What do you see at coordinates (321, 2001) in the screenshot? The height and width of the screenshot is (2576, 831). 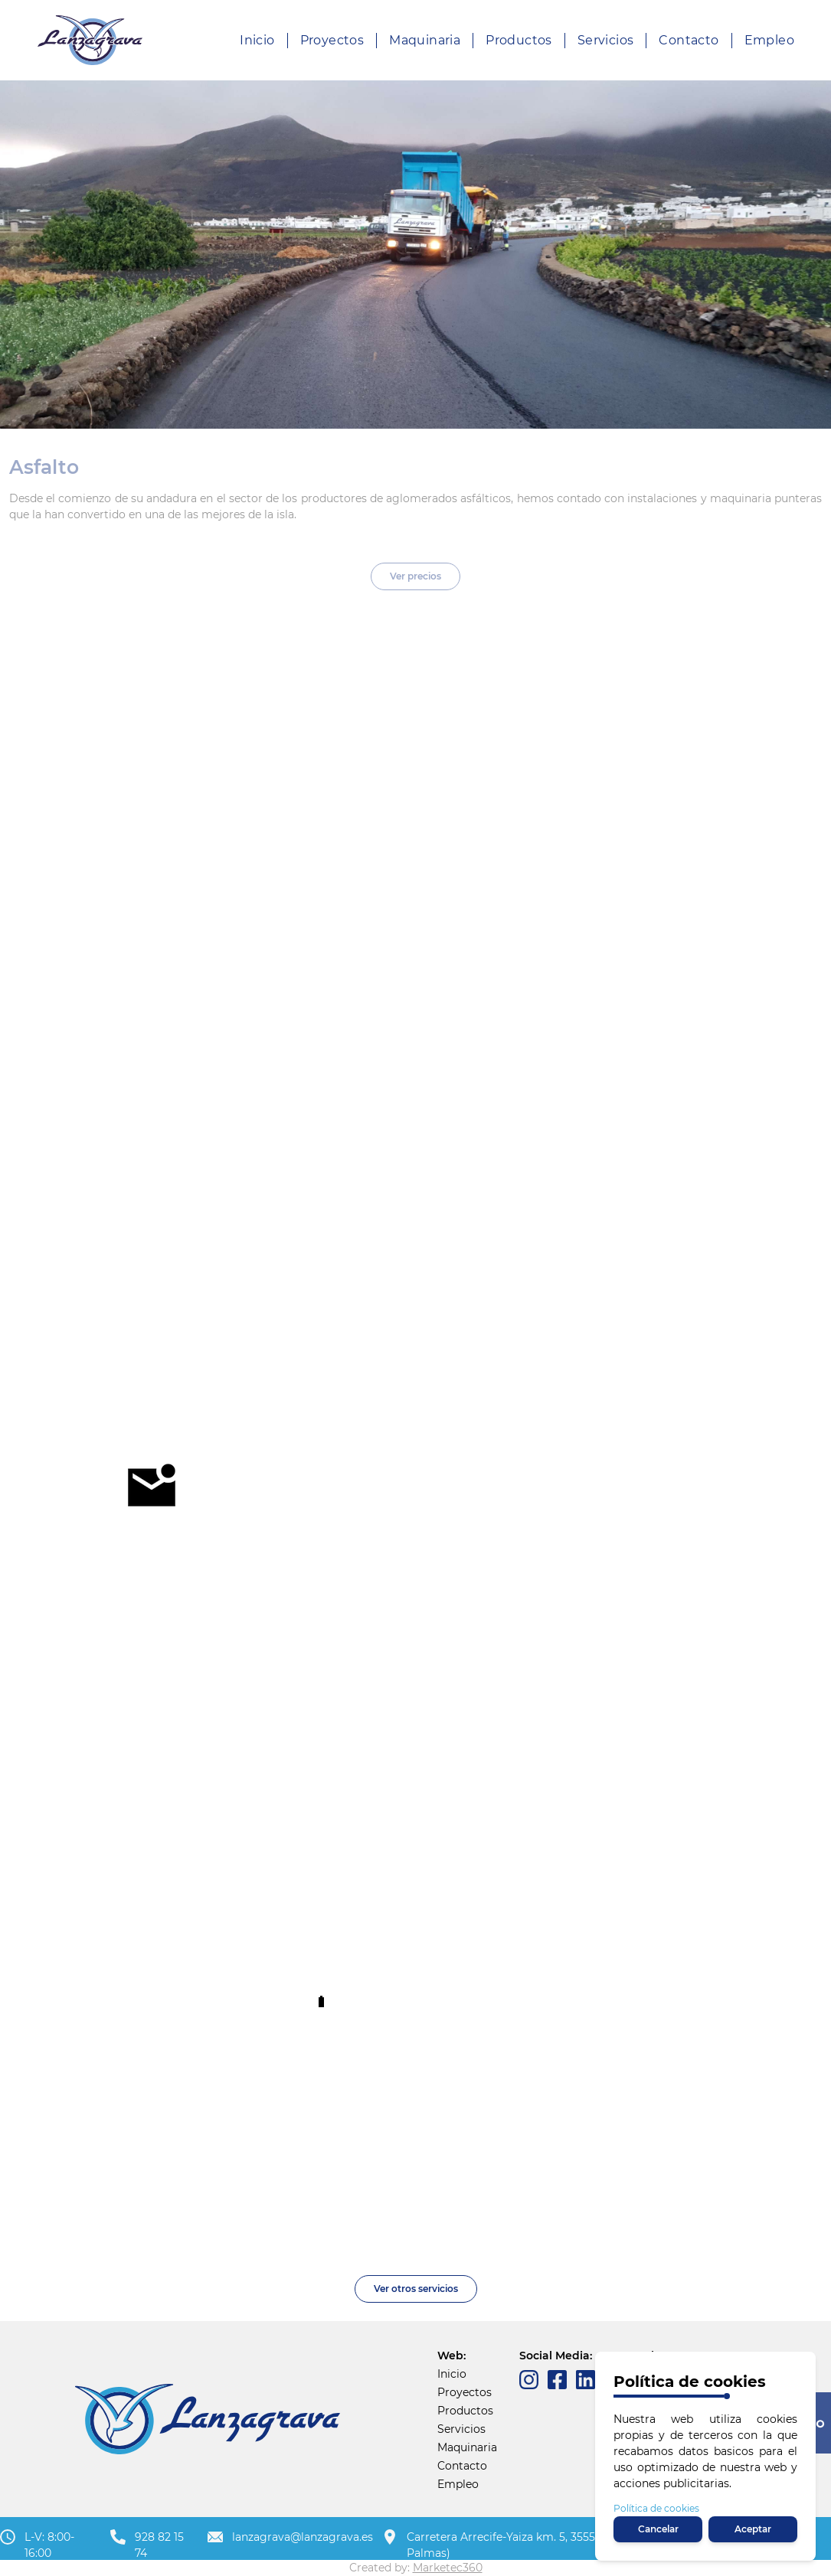 I see `indicates battery is fully charged` at bounding box center [321, 2001].